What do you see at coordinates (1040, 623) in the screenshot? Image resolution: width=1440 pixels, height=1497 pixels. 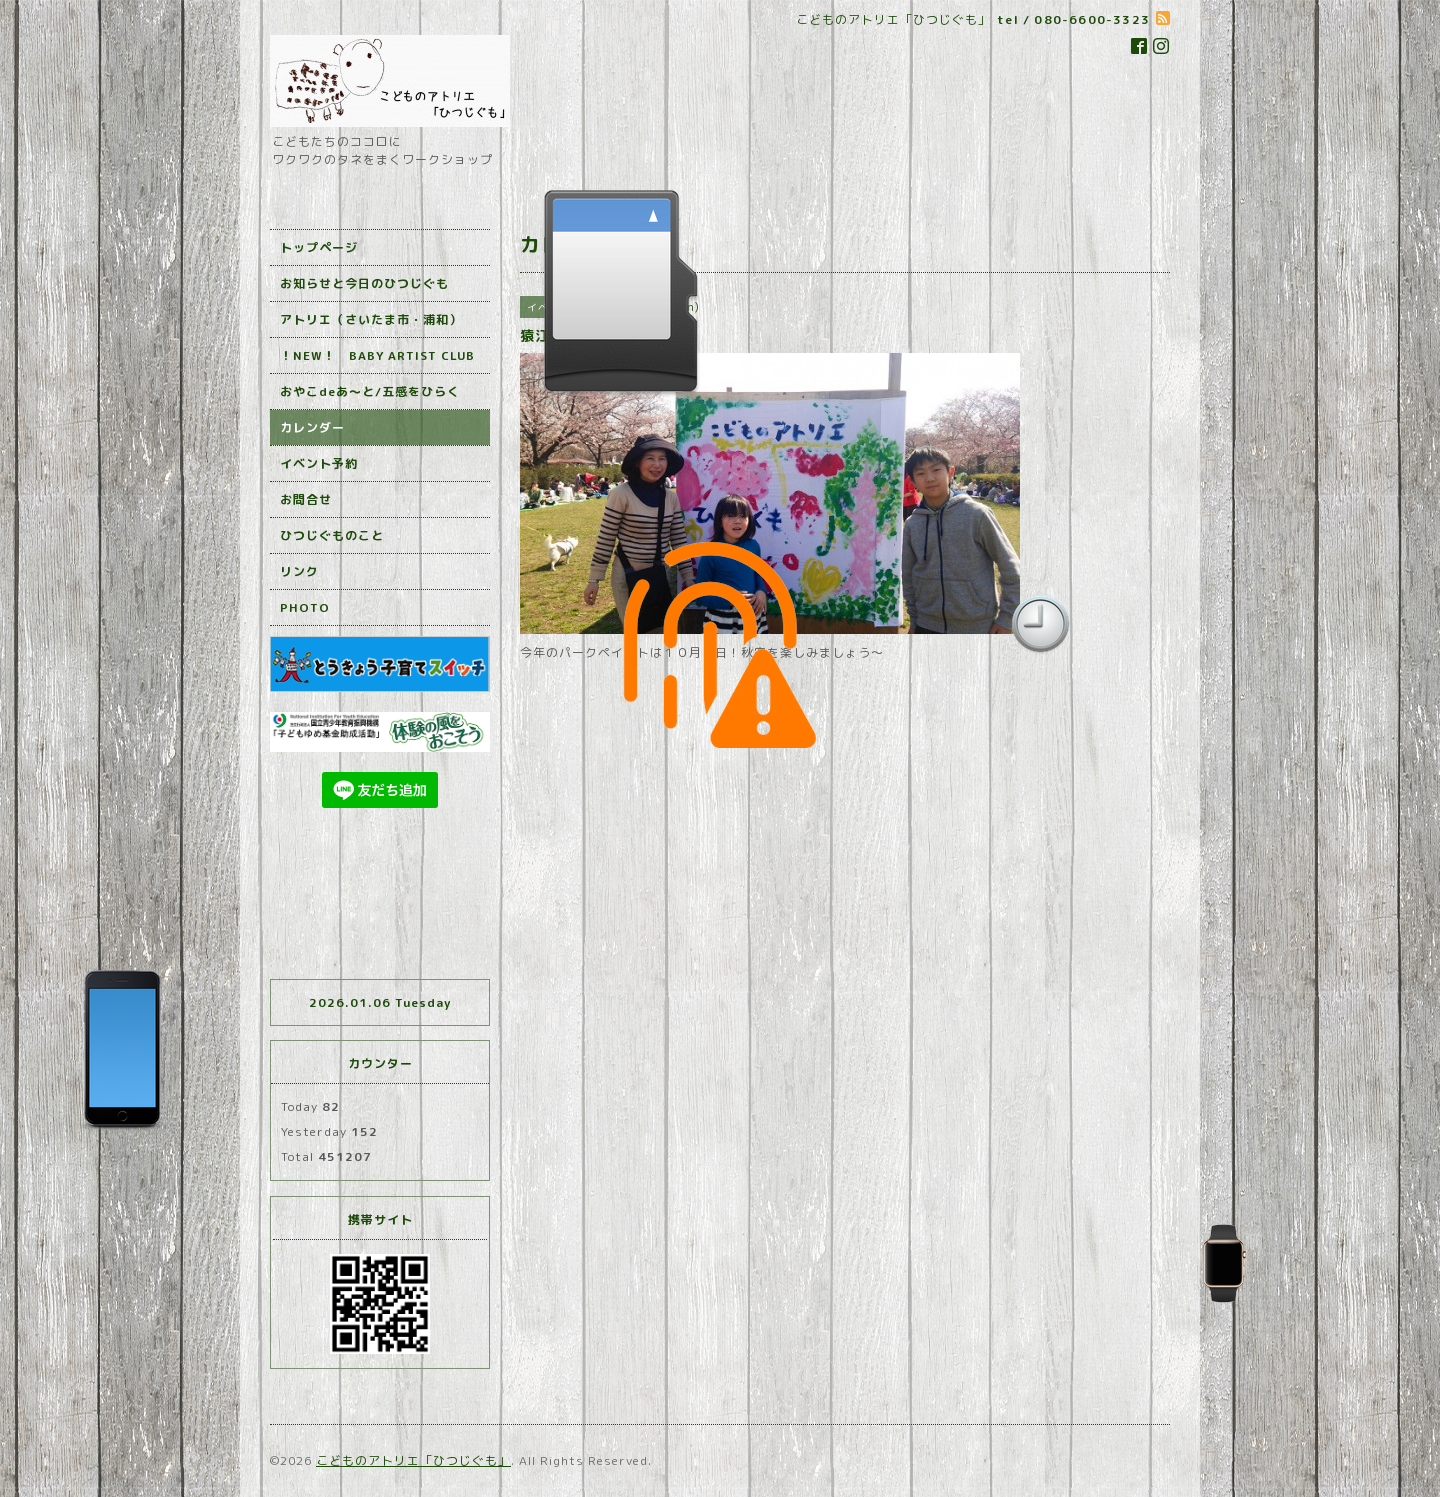 I see `view recently accessed files` at bounding box center [1040, 623].